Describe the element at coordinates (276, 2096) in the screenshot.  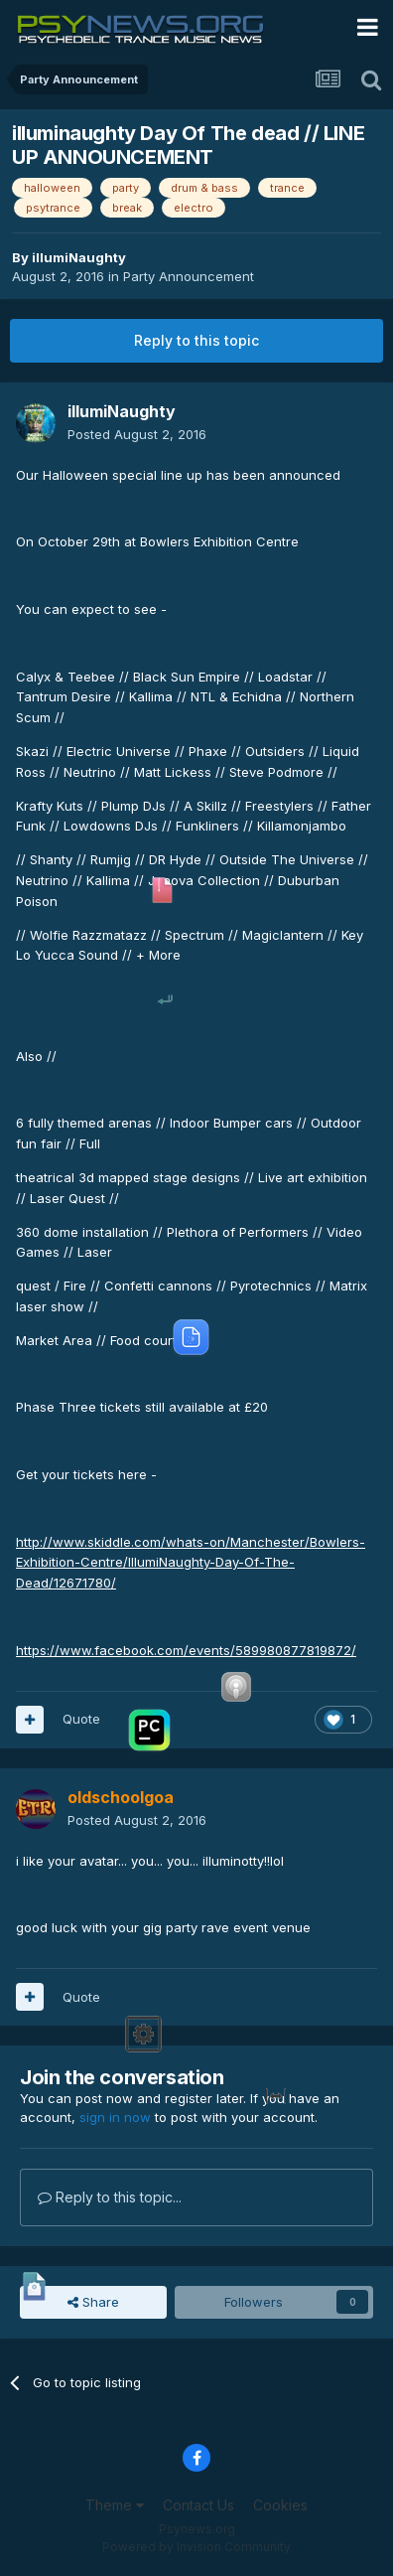
I see `adjust spacing between elements` at that location.